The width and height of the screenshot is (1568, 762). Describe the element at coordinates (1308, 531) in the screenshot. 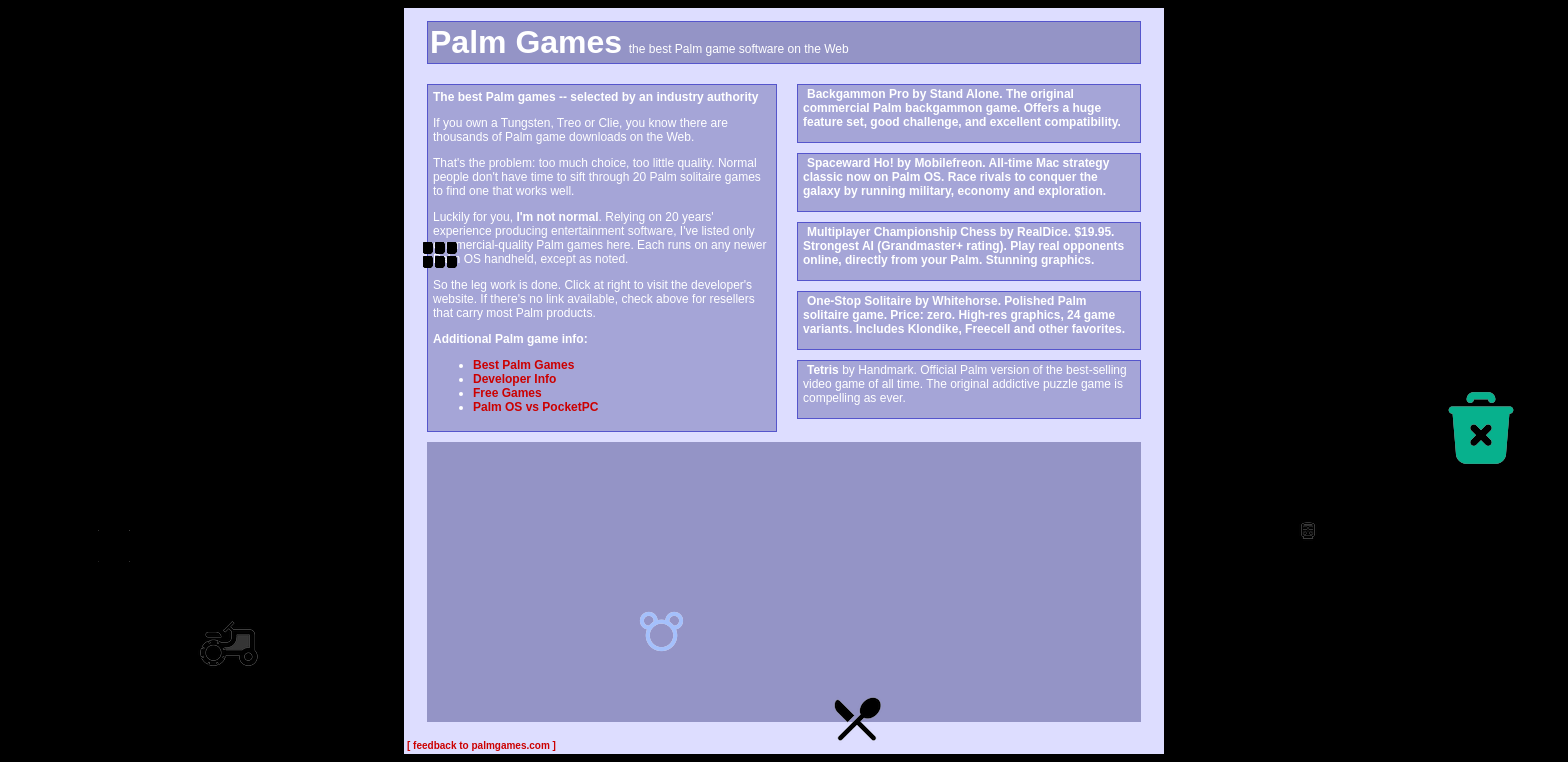

I see `get public transit directions` at that location.